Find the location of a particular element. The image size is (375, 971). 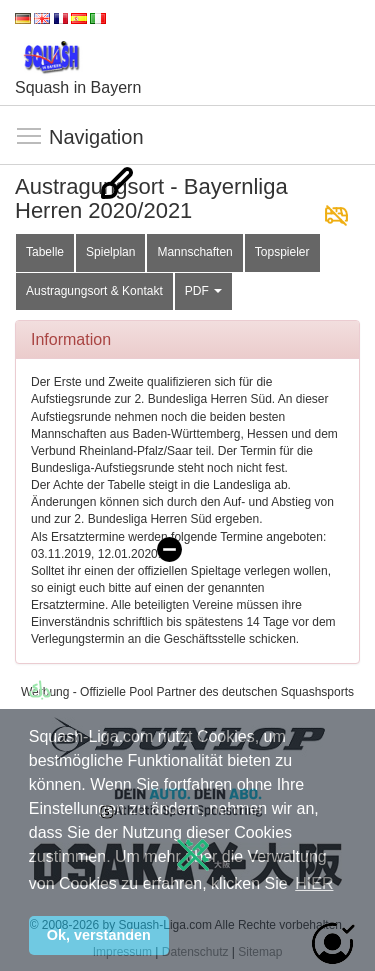

access drawing or painting tools is located at coordinates (117, 183).